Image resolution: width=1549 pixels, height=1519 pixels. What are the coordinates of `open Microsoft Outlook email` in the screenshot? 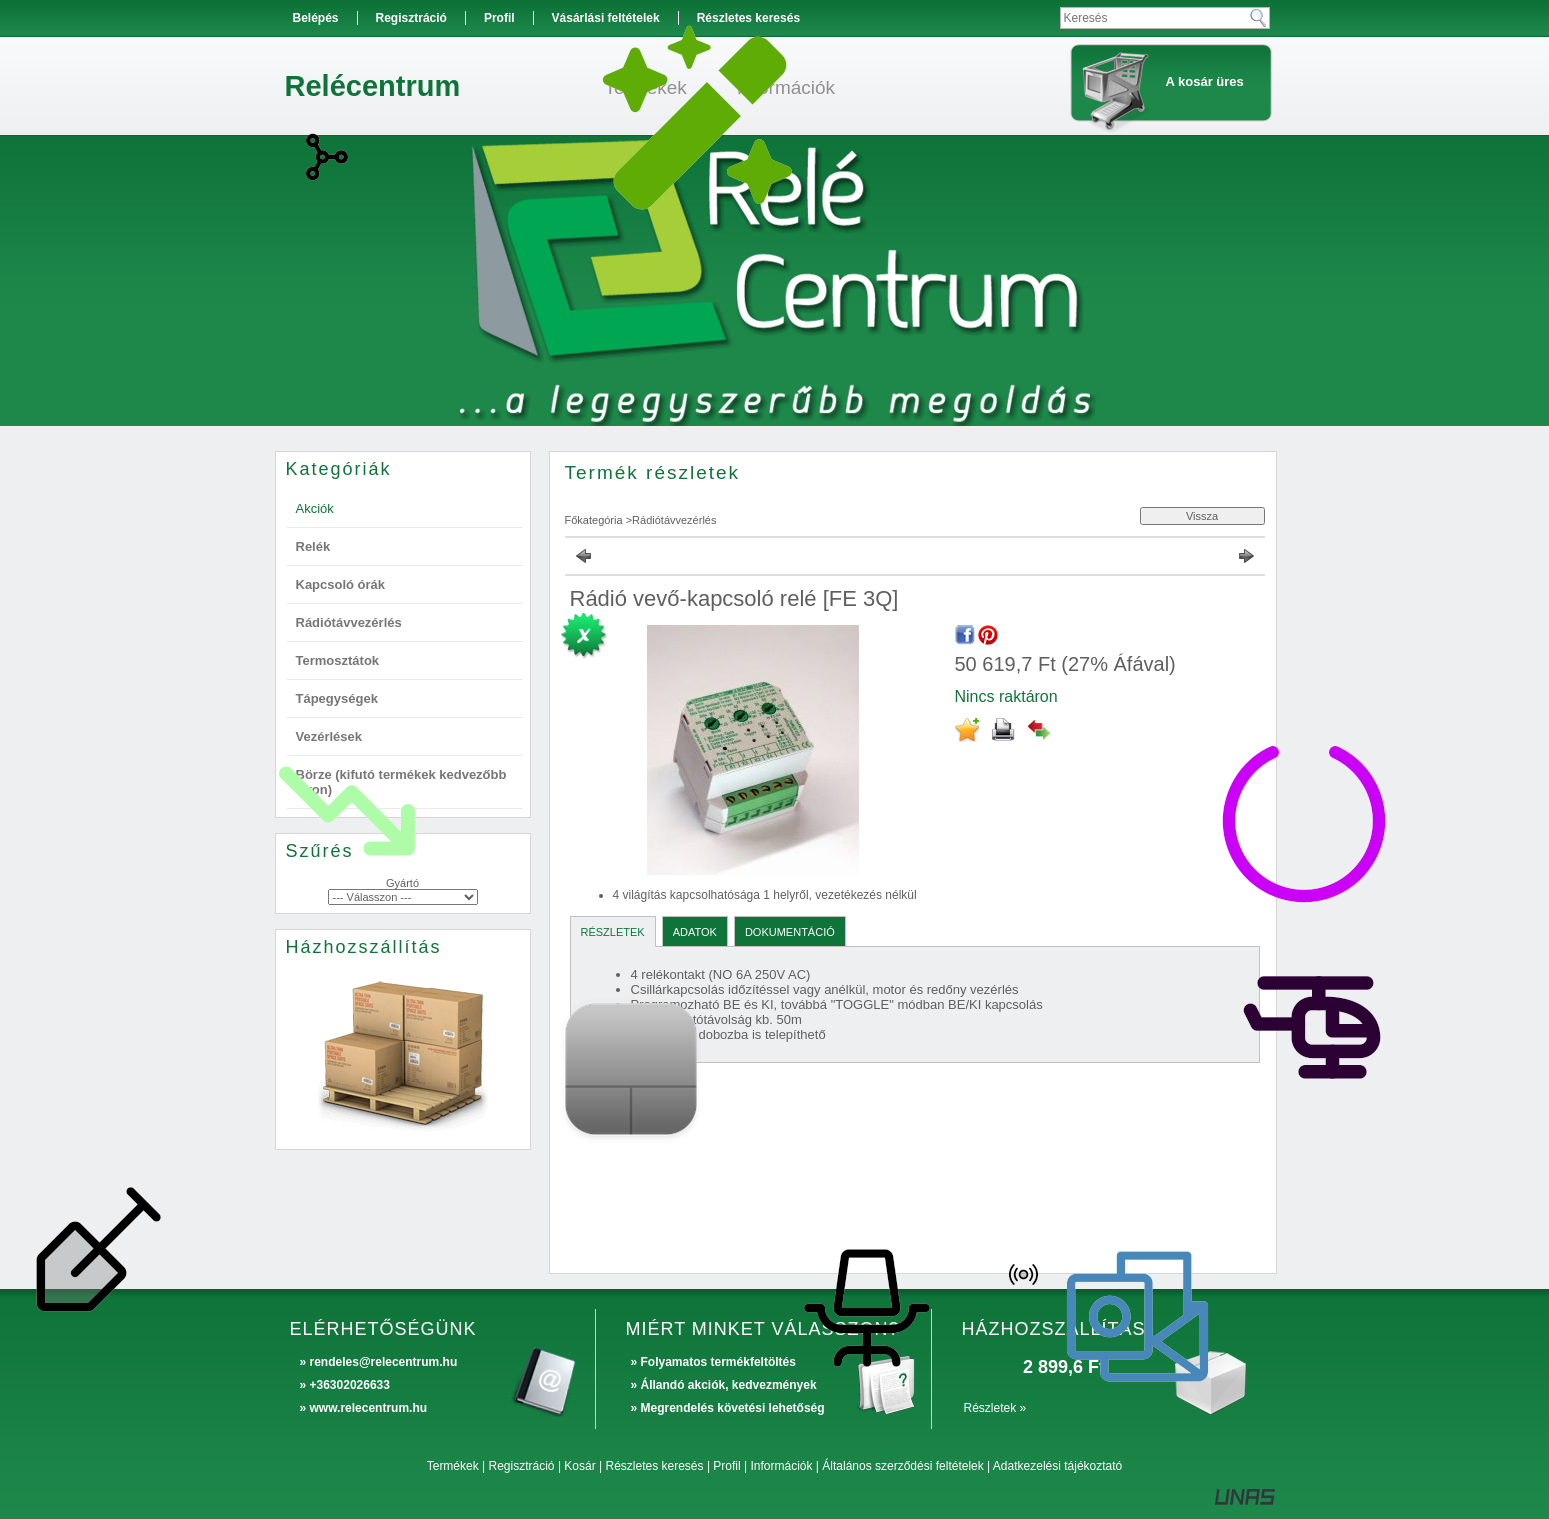 It's located at (1137, 1316).